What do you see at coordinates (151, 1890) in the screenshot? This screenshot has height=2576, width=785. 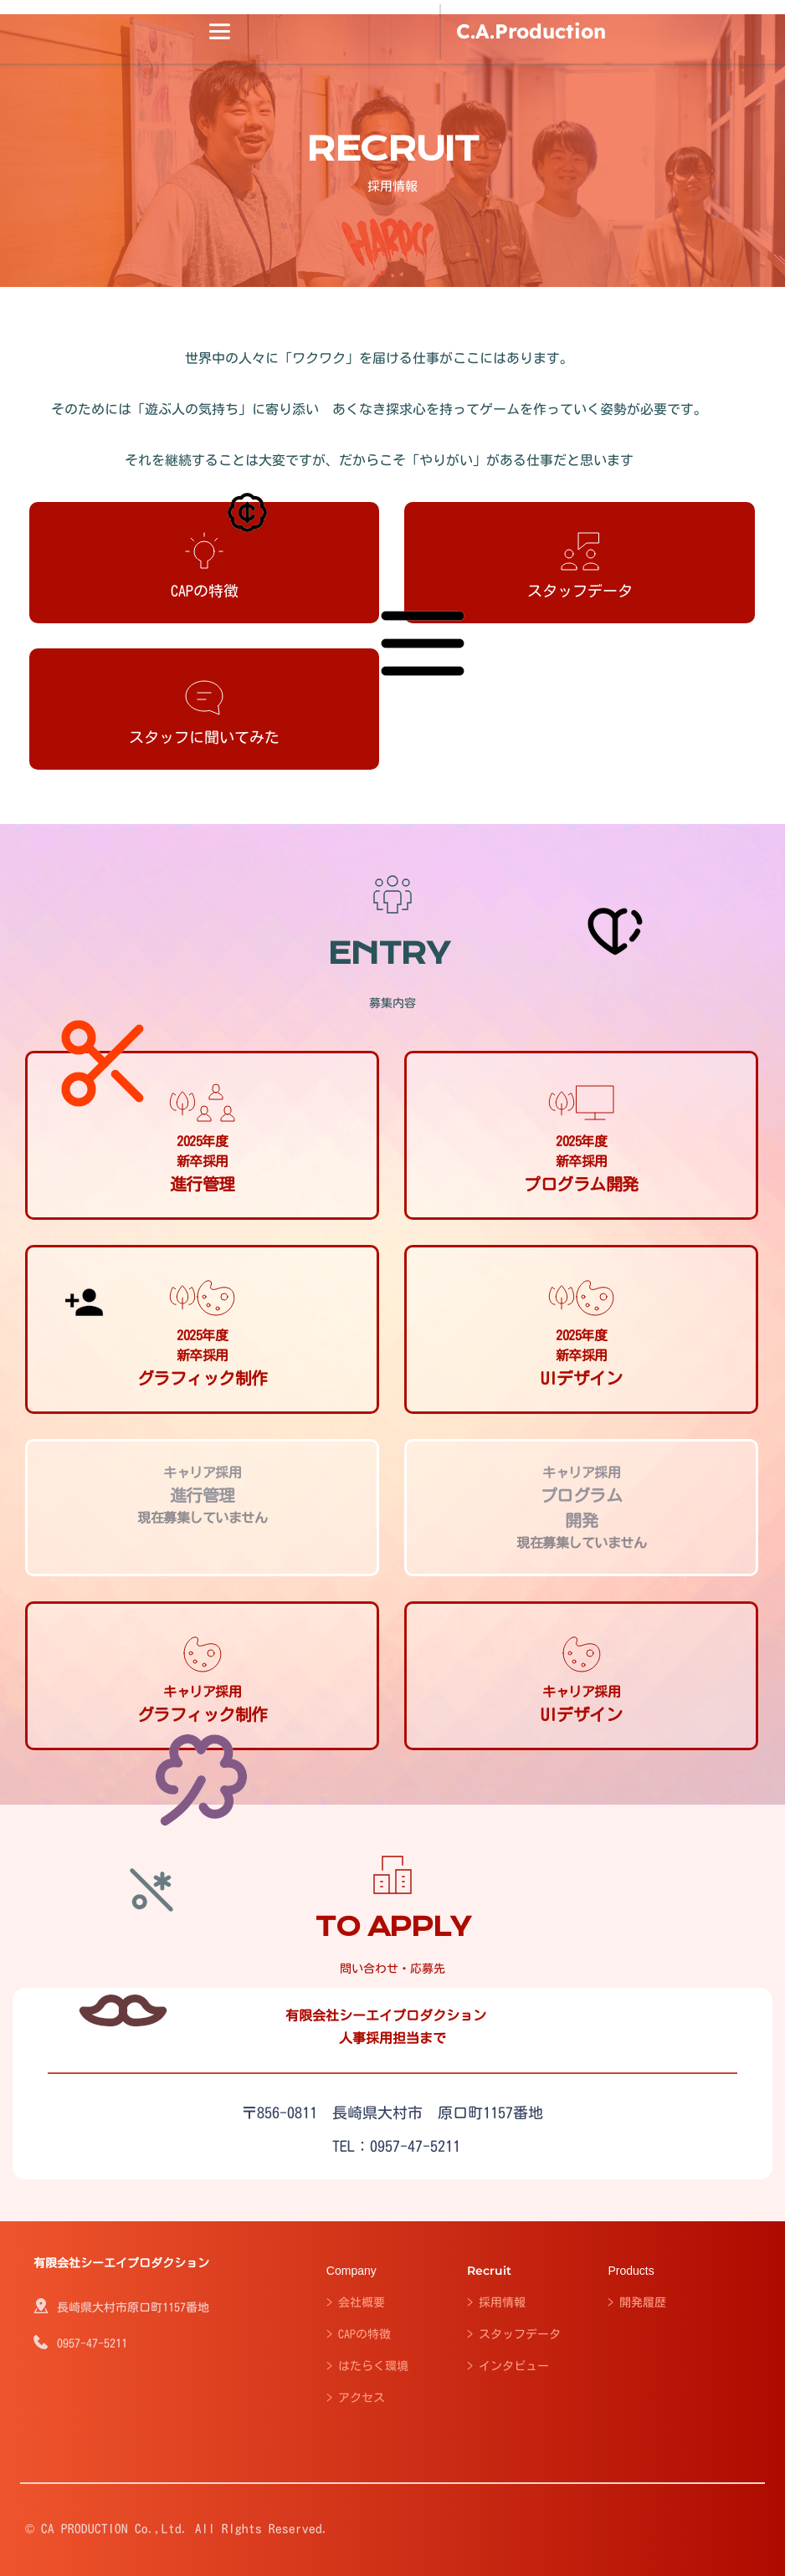 I see `disable regular expression search` at bounding box center [151, 1890].